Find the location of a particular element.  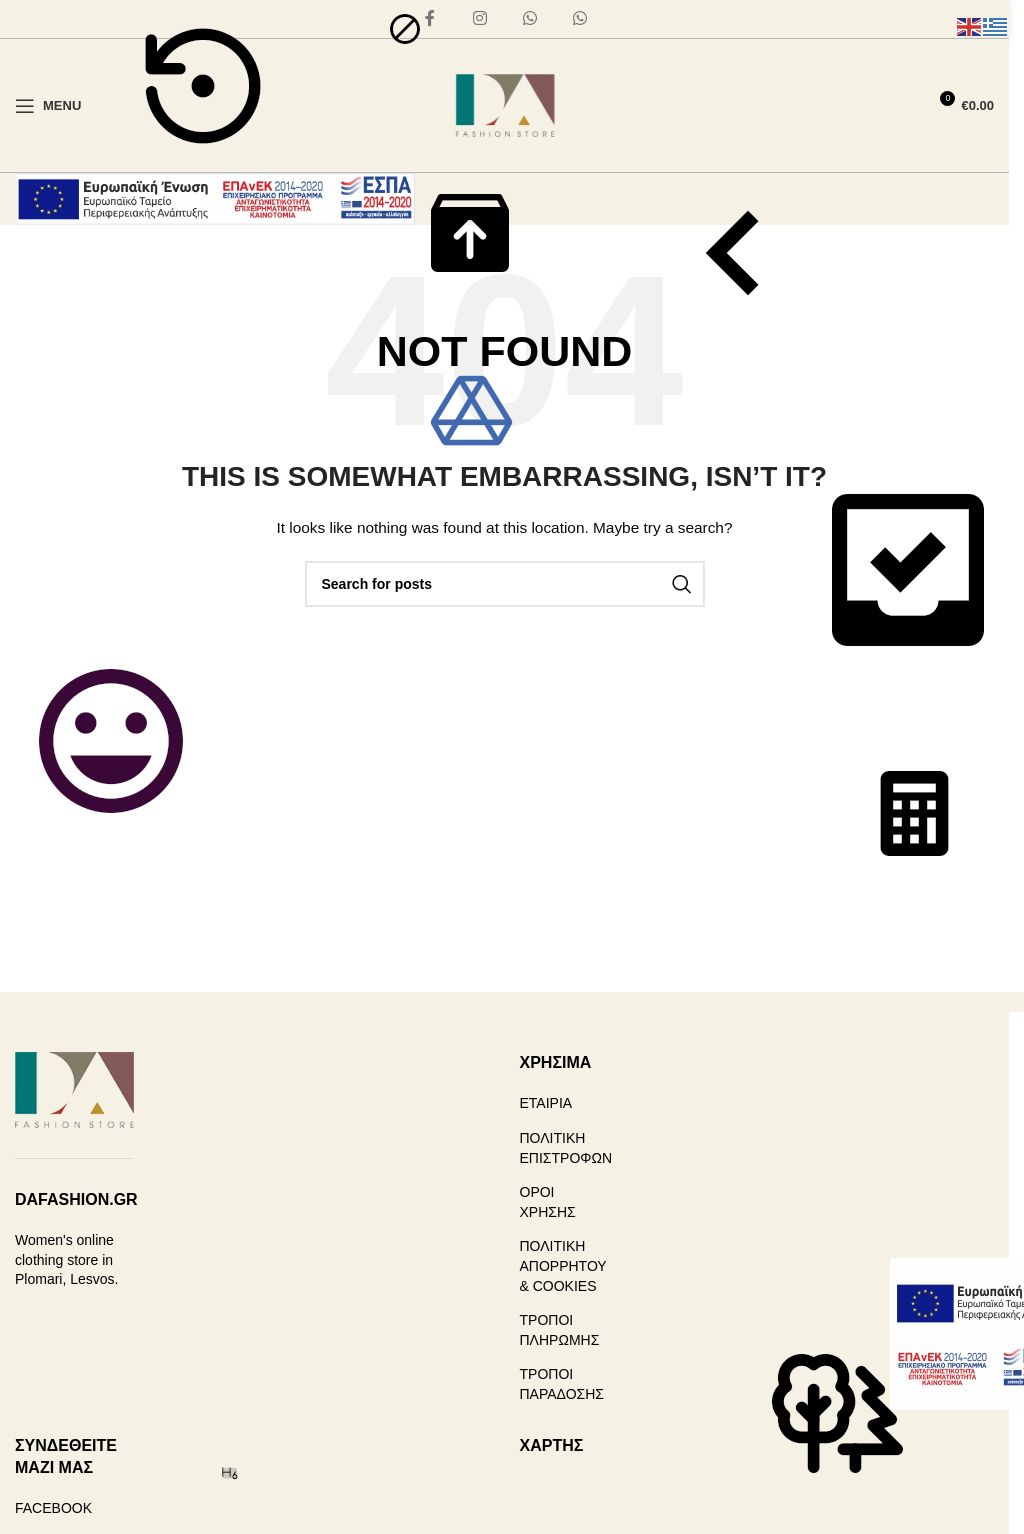

open the calculator app is located at coordinates (914, 813).